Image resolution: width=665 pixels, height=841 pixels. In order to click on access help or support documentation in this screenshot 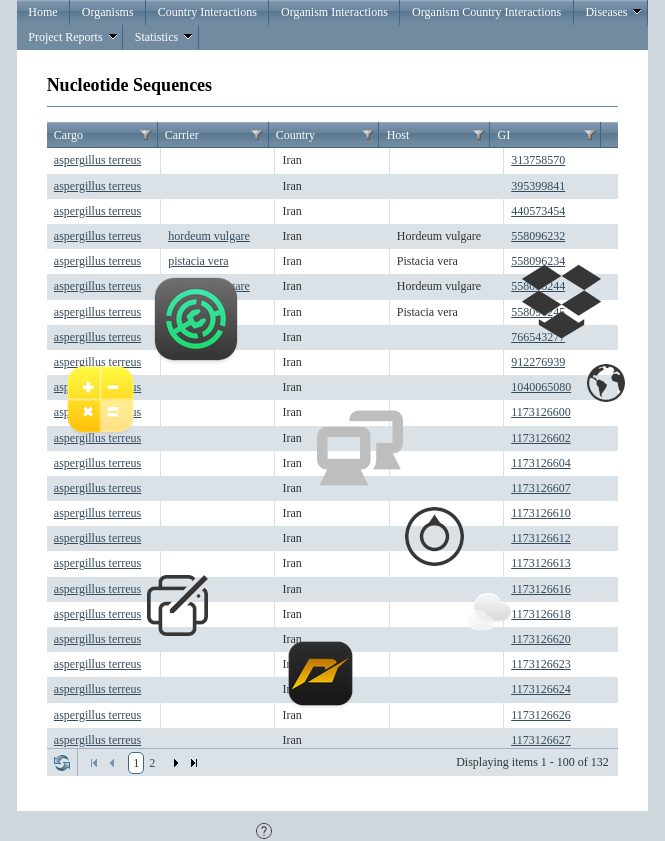, I will do `click(264, 831)`.